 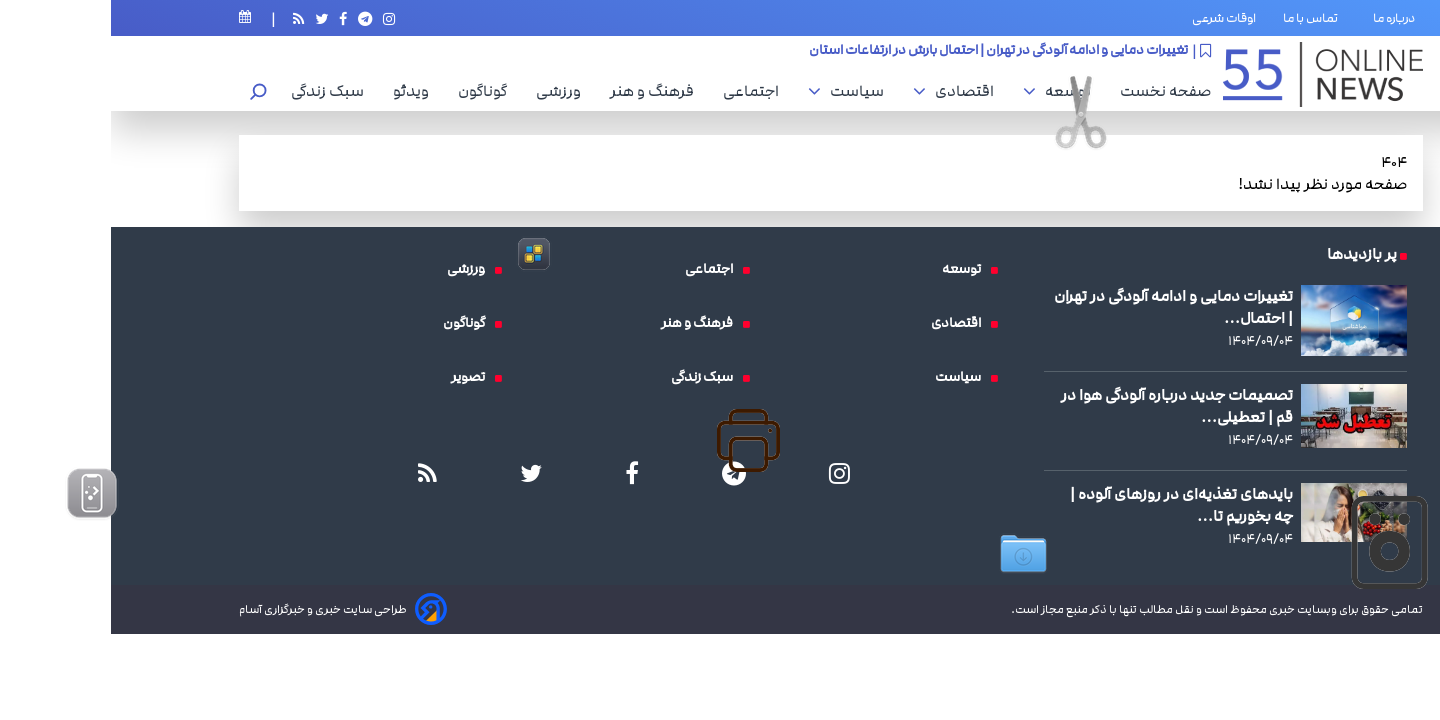 I want to click on access printer settings, so click(x=748, y=440).